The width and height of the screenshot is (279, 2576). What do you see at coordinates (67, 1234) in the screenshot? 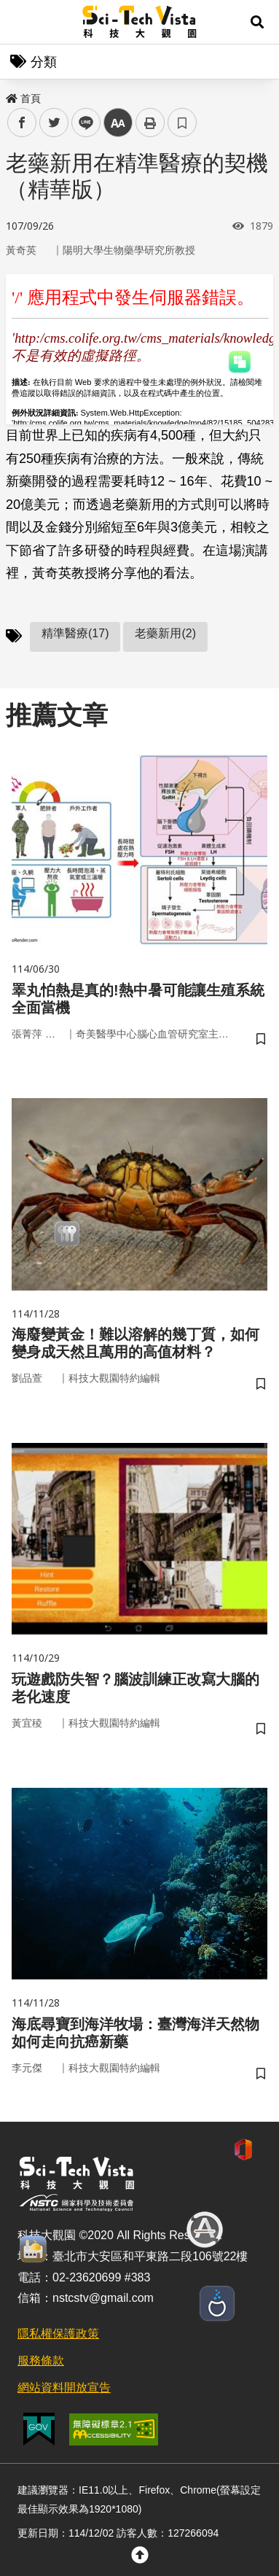
I see `open the passwords app to manage saved credentials` at bounding box center [67, 1234].